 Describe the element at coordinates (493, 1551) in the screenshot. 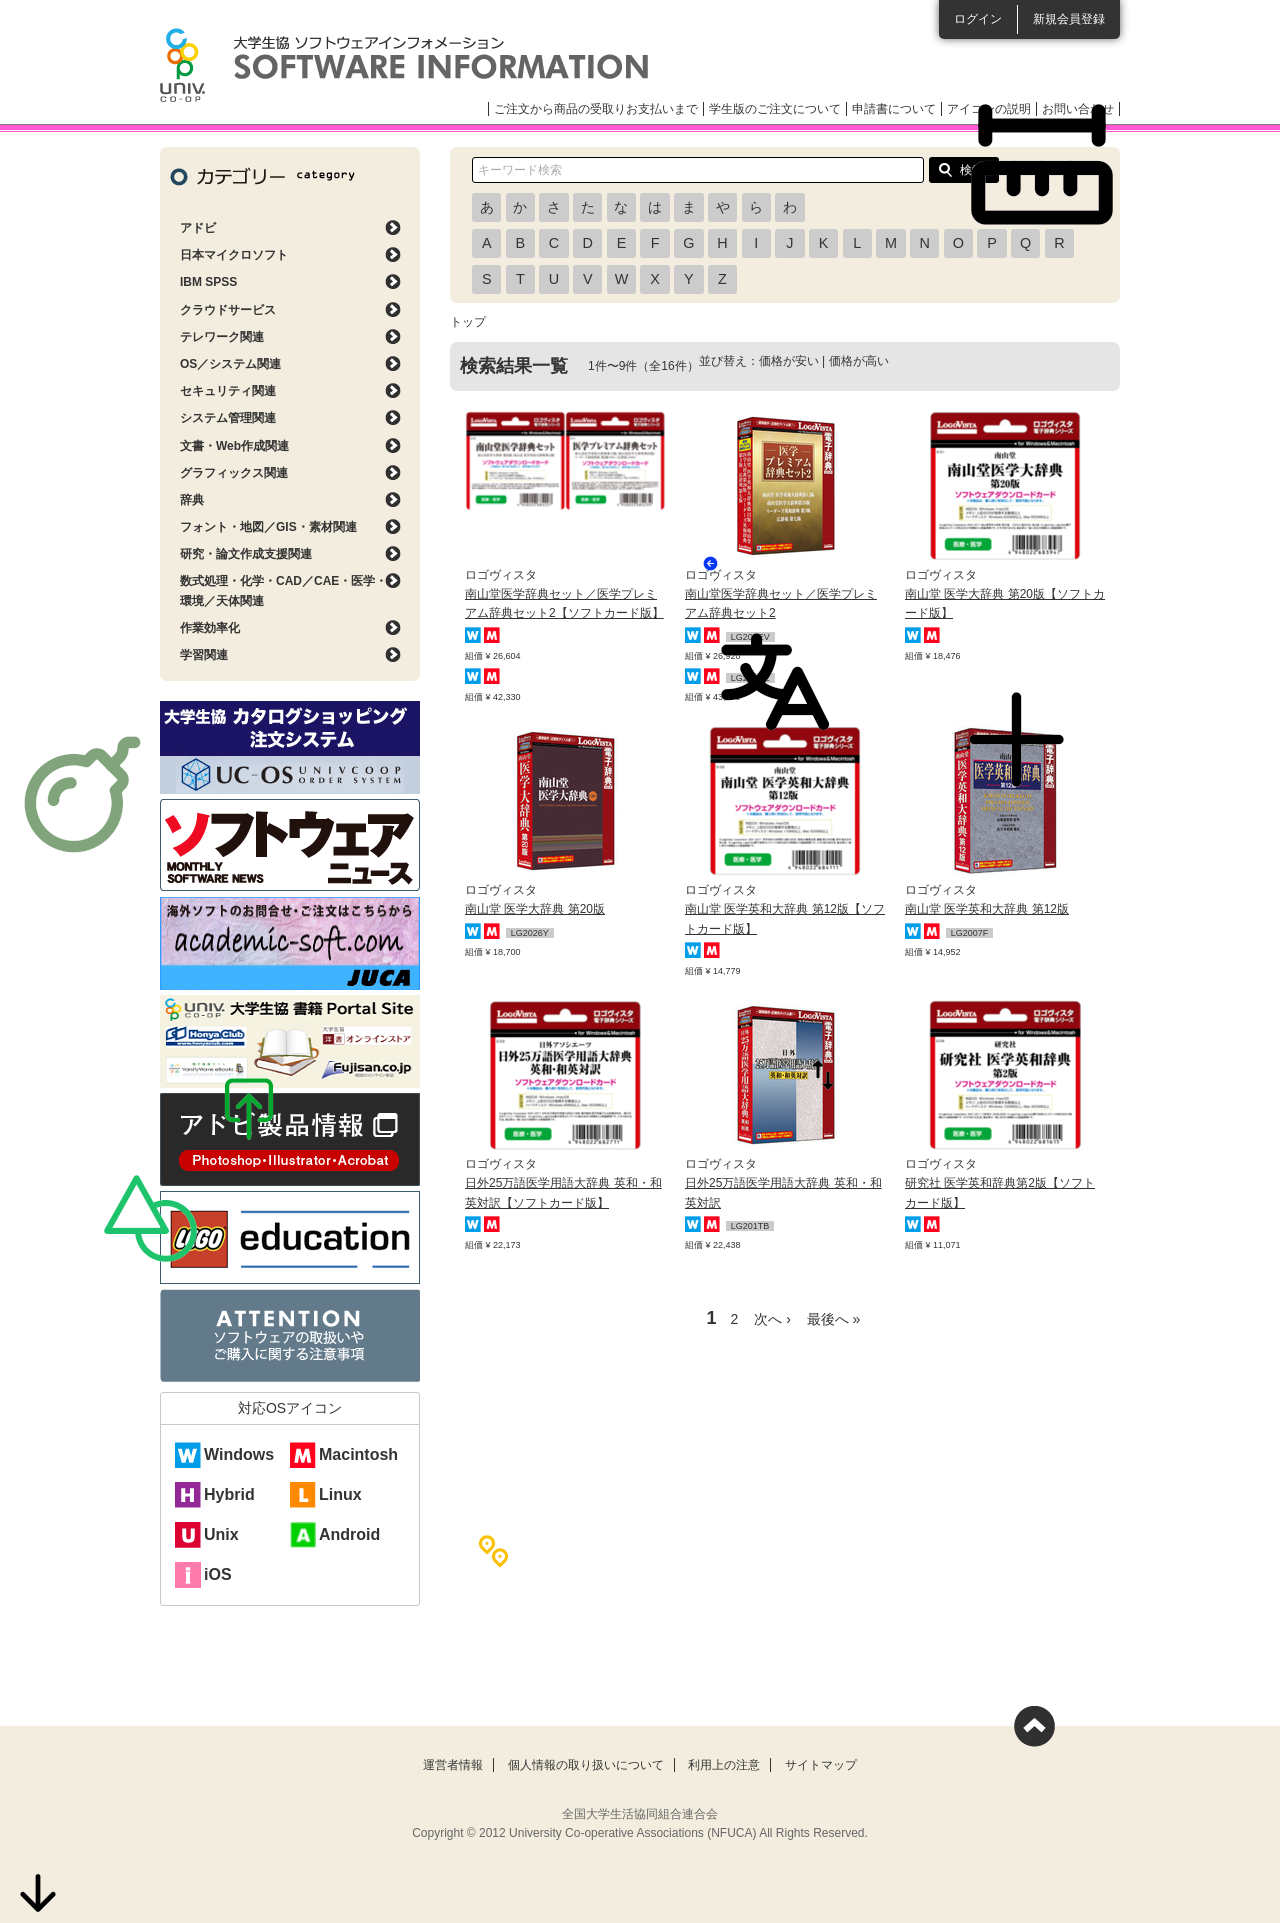

I see `view multiple saved locations` at that location.